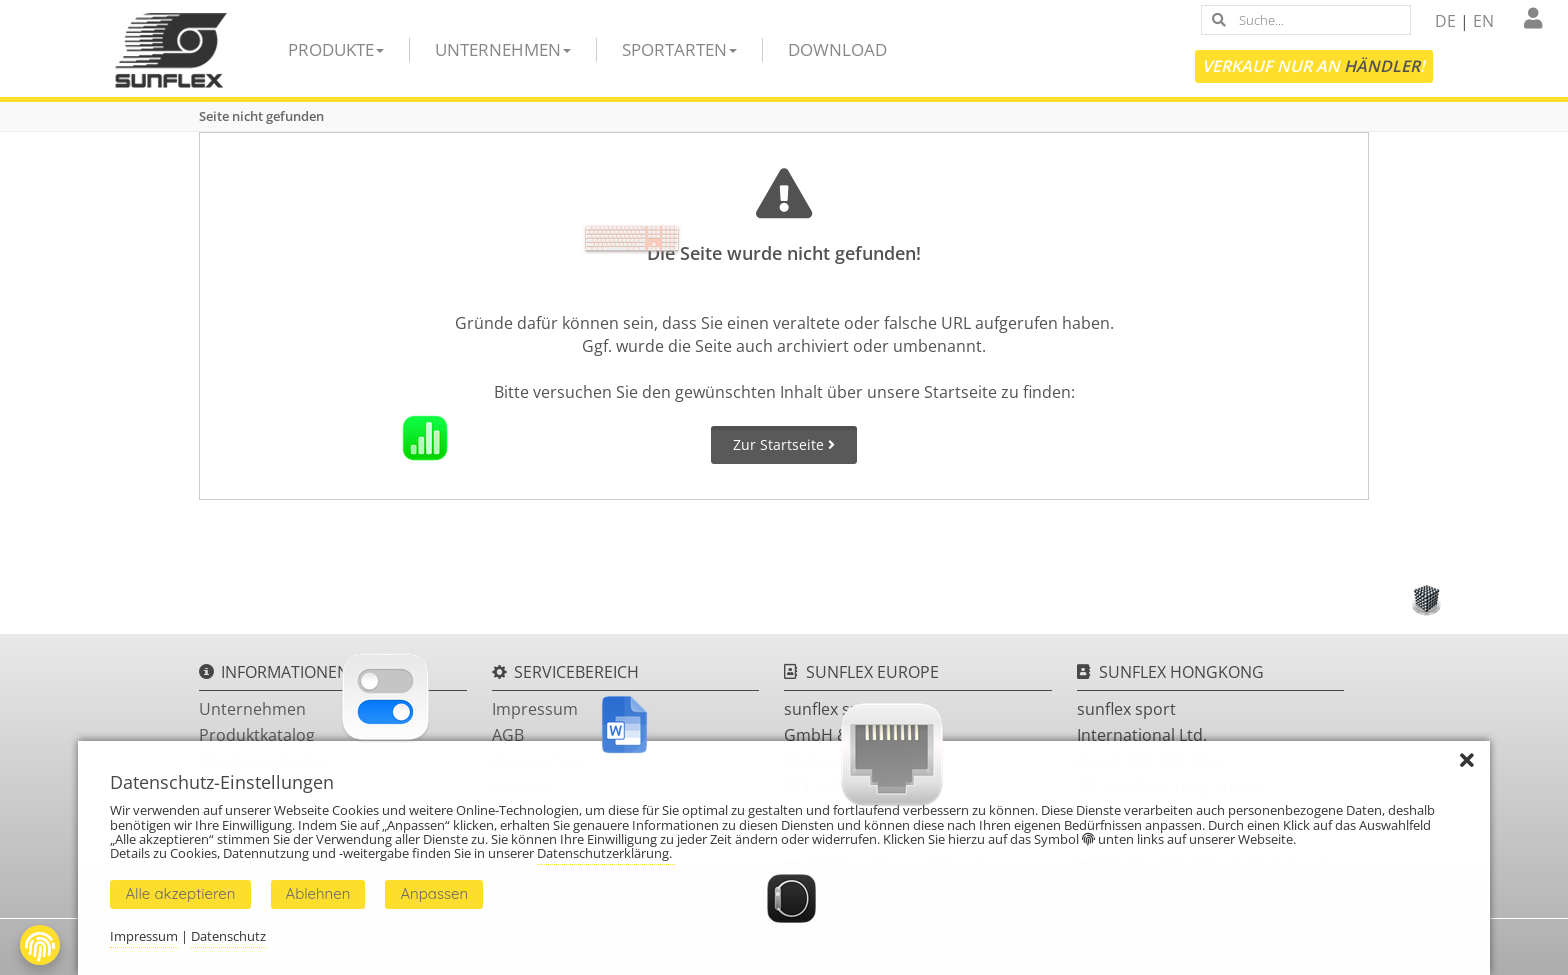 Image resolution: width=1568 pixels, height=975 pixels. I want to click on access Xsan storage area network settings, so click(1426, 600).